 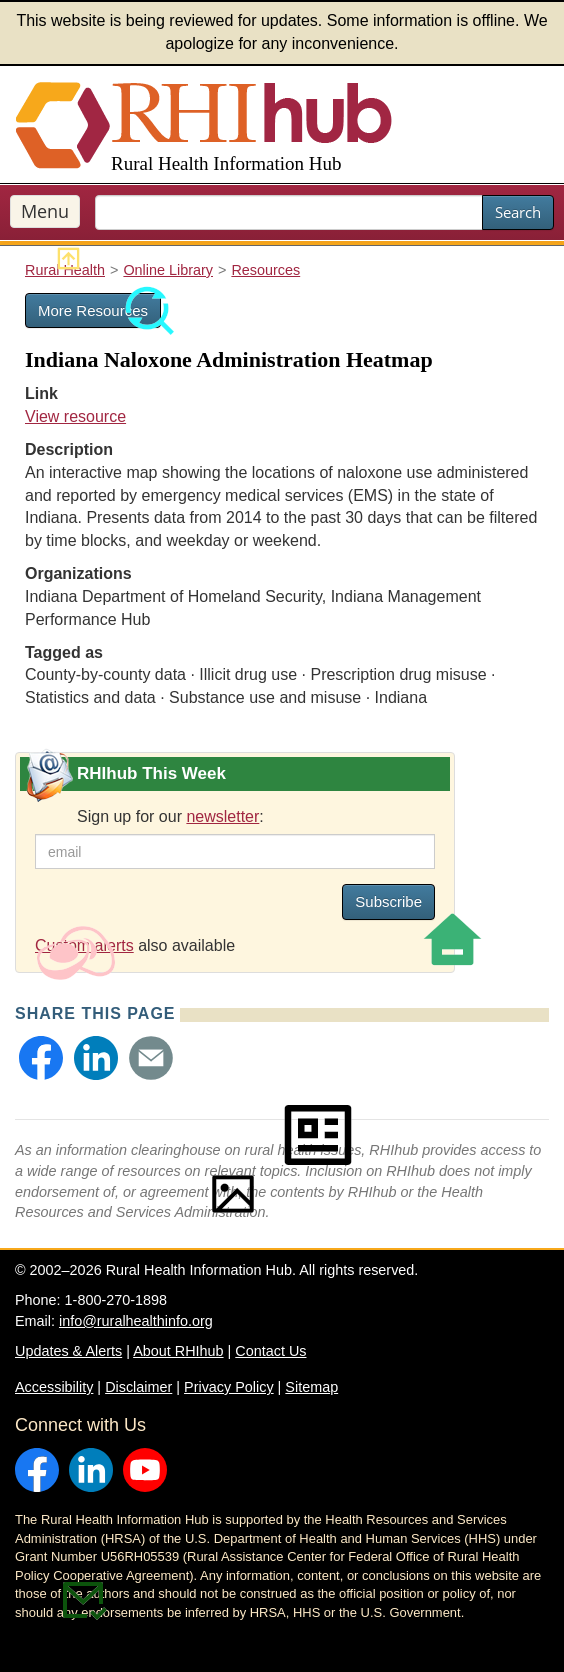 What do you see at coordinates (318, 1135) in the screenshot?
I see `view news articles` at bounding box center [318, 1135].